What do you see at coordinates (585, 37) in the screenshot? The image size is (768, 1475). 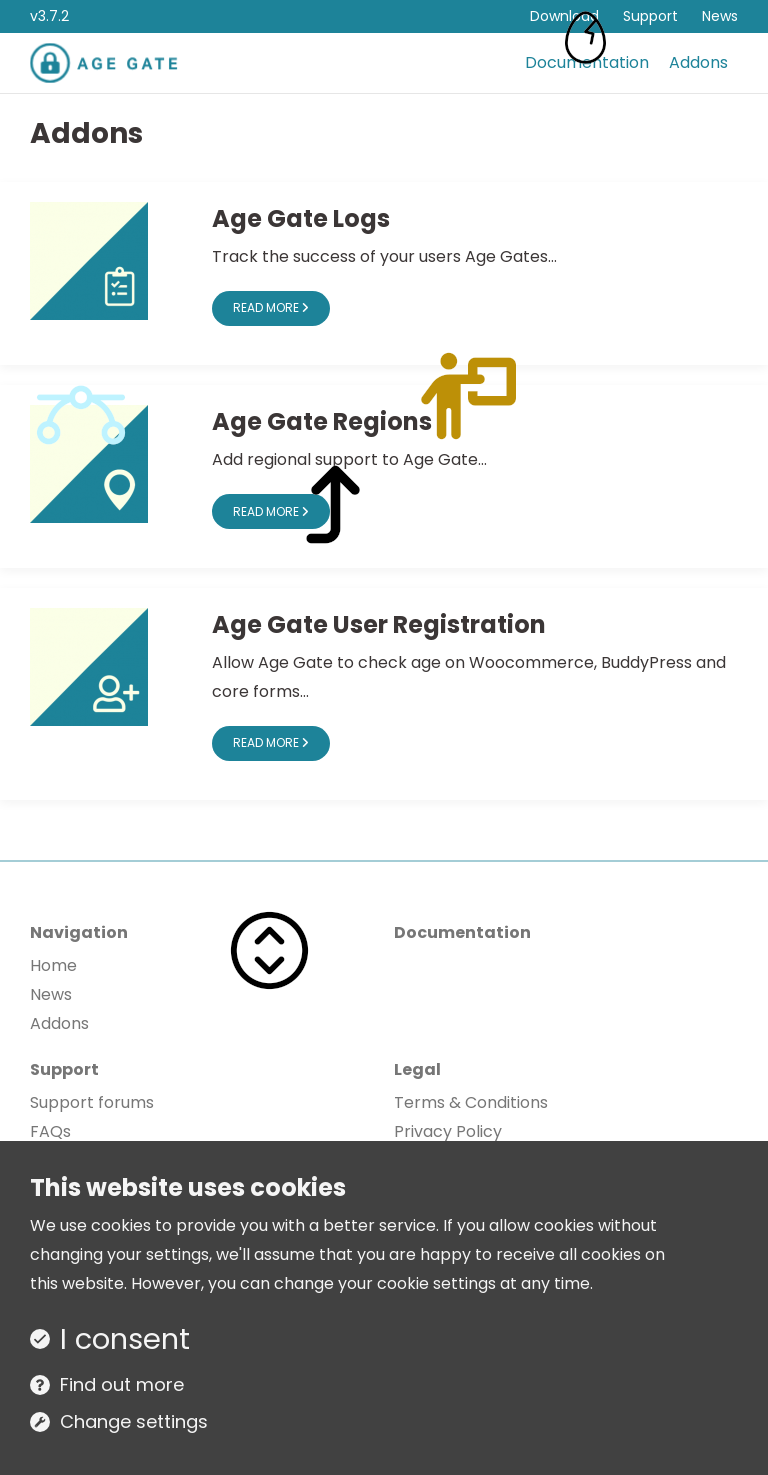 I see `indicates a cracked or broken item` at bounding box center [585, 37].